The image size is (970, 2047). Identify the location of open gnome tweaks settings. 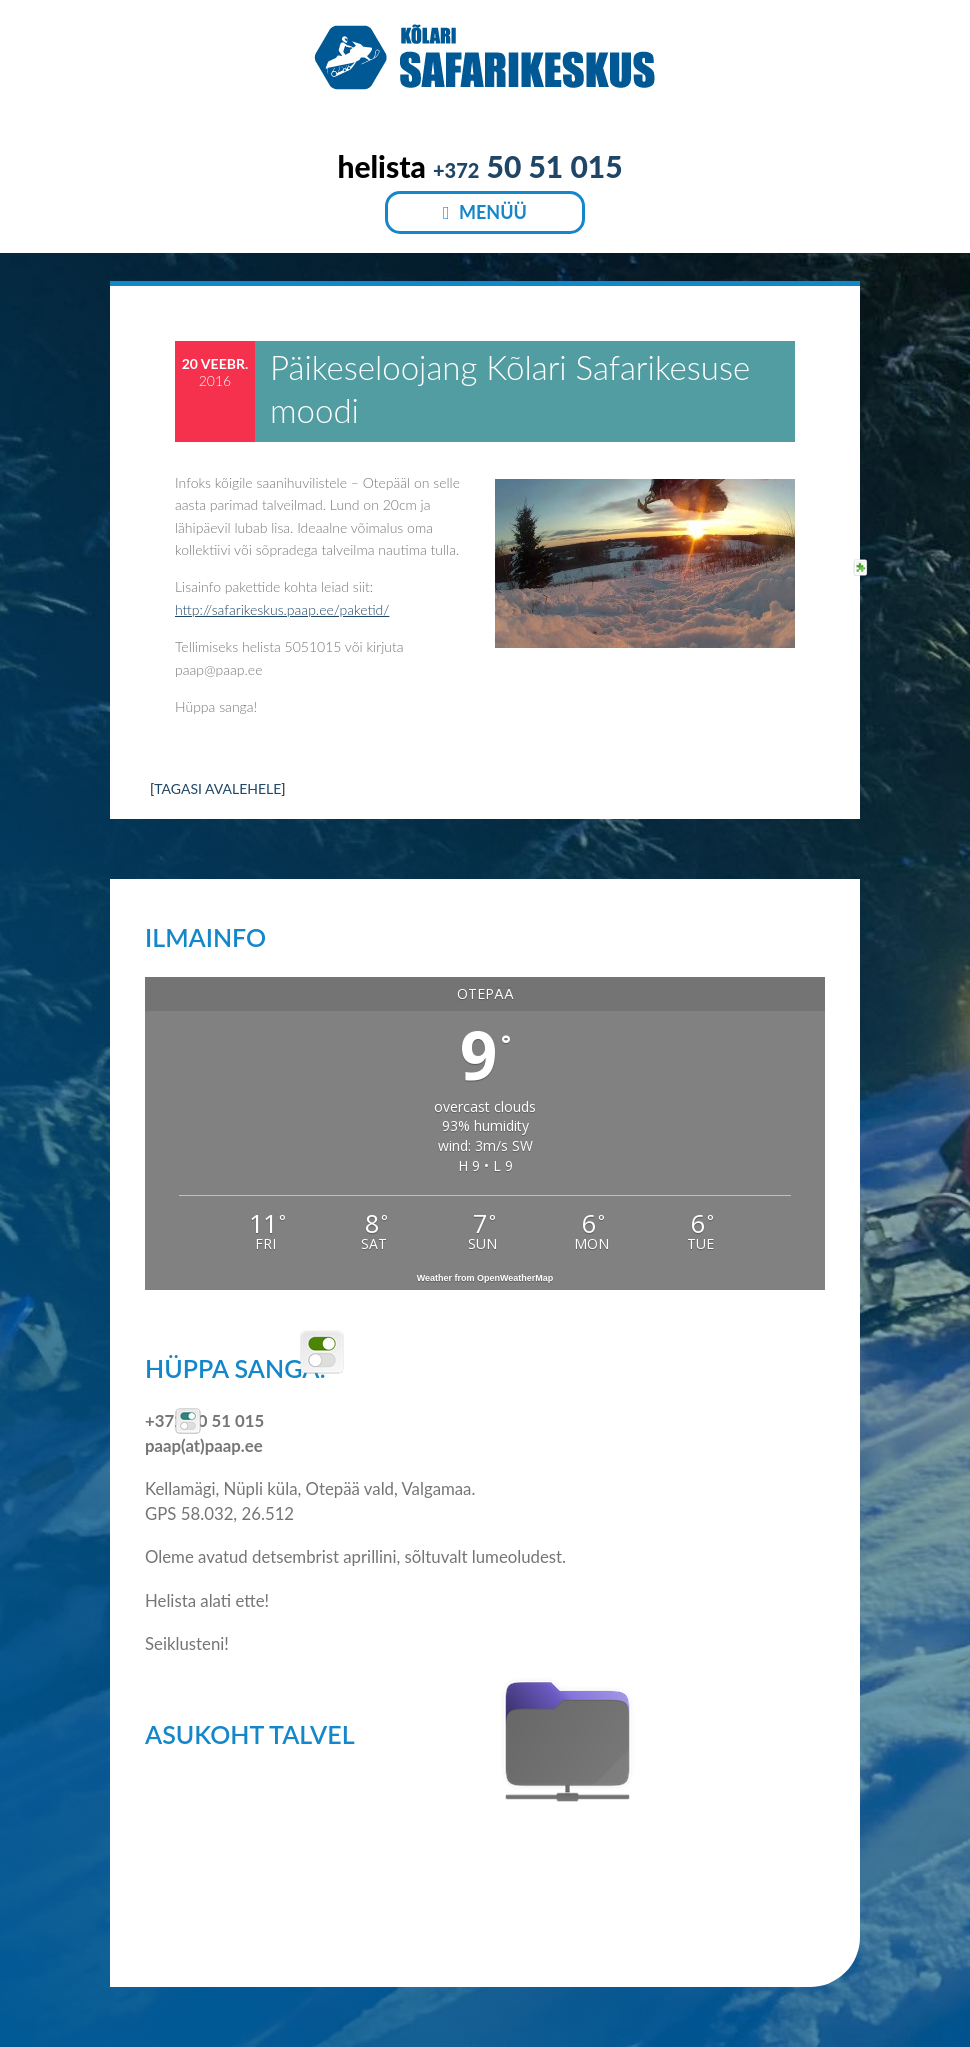
(188, 1421).